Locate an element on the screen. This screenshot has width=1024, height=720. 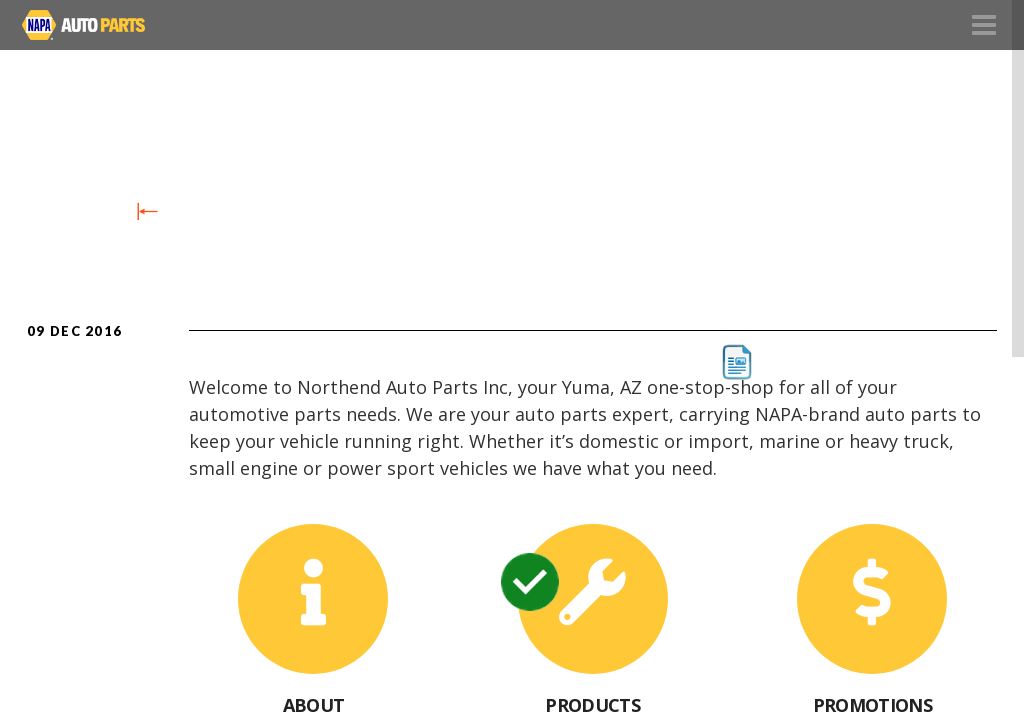
go to the first item in a list or sequence is located at coordinates (147, 211).